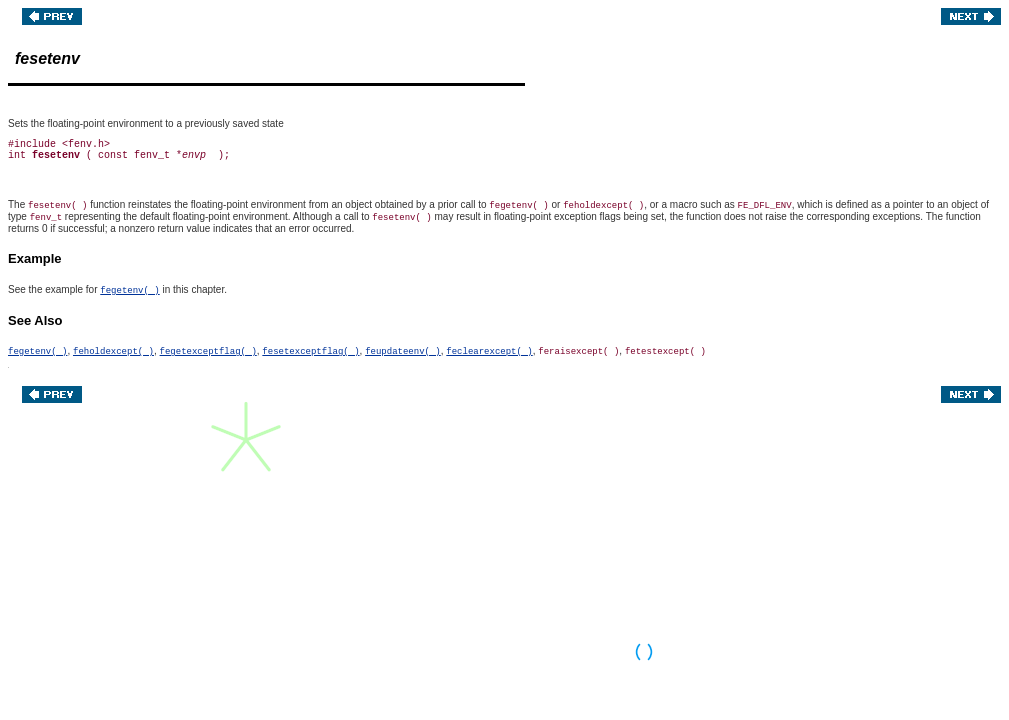 The width and height of the screenshot is (1009, 720). What do you see at coordinates (644, 652) in the screenshot?
I see `insert parentheses in text editor` at bounding box center [644, 652].